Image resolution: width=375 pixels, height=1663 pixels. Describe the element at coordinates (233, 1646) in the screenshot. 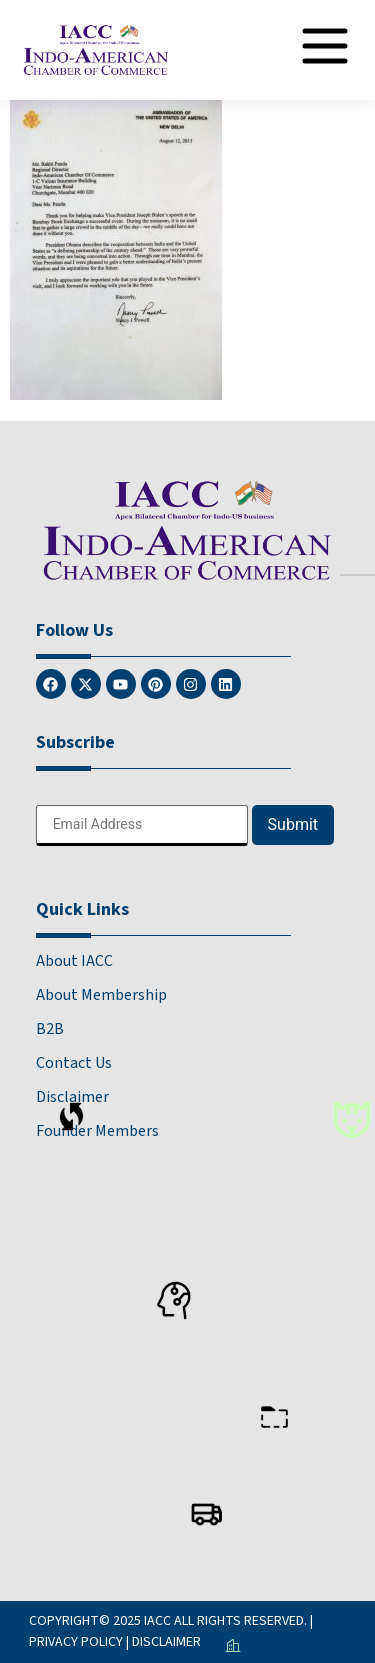

I see `view nearby buildings or offices` at that location.